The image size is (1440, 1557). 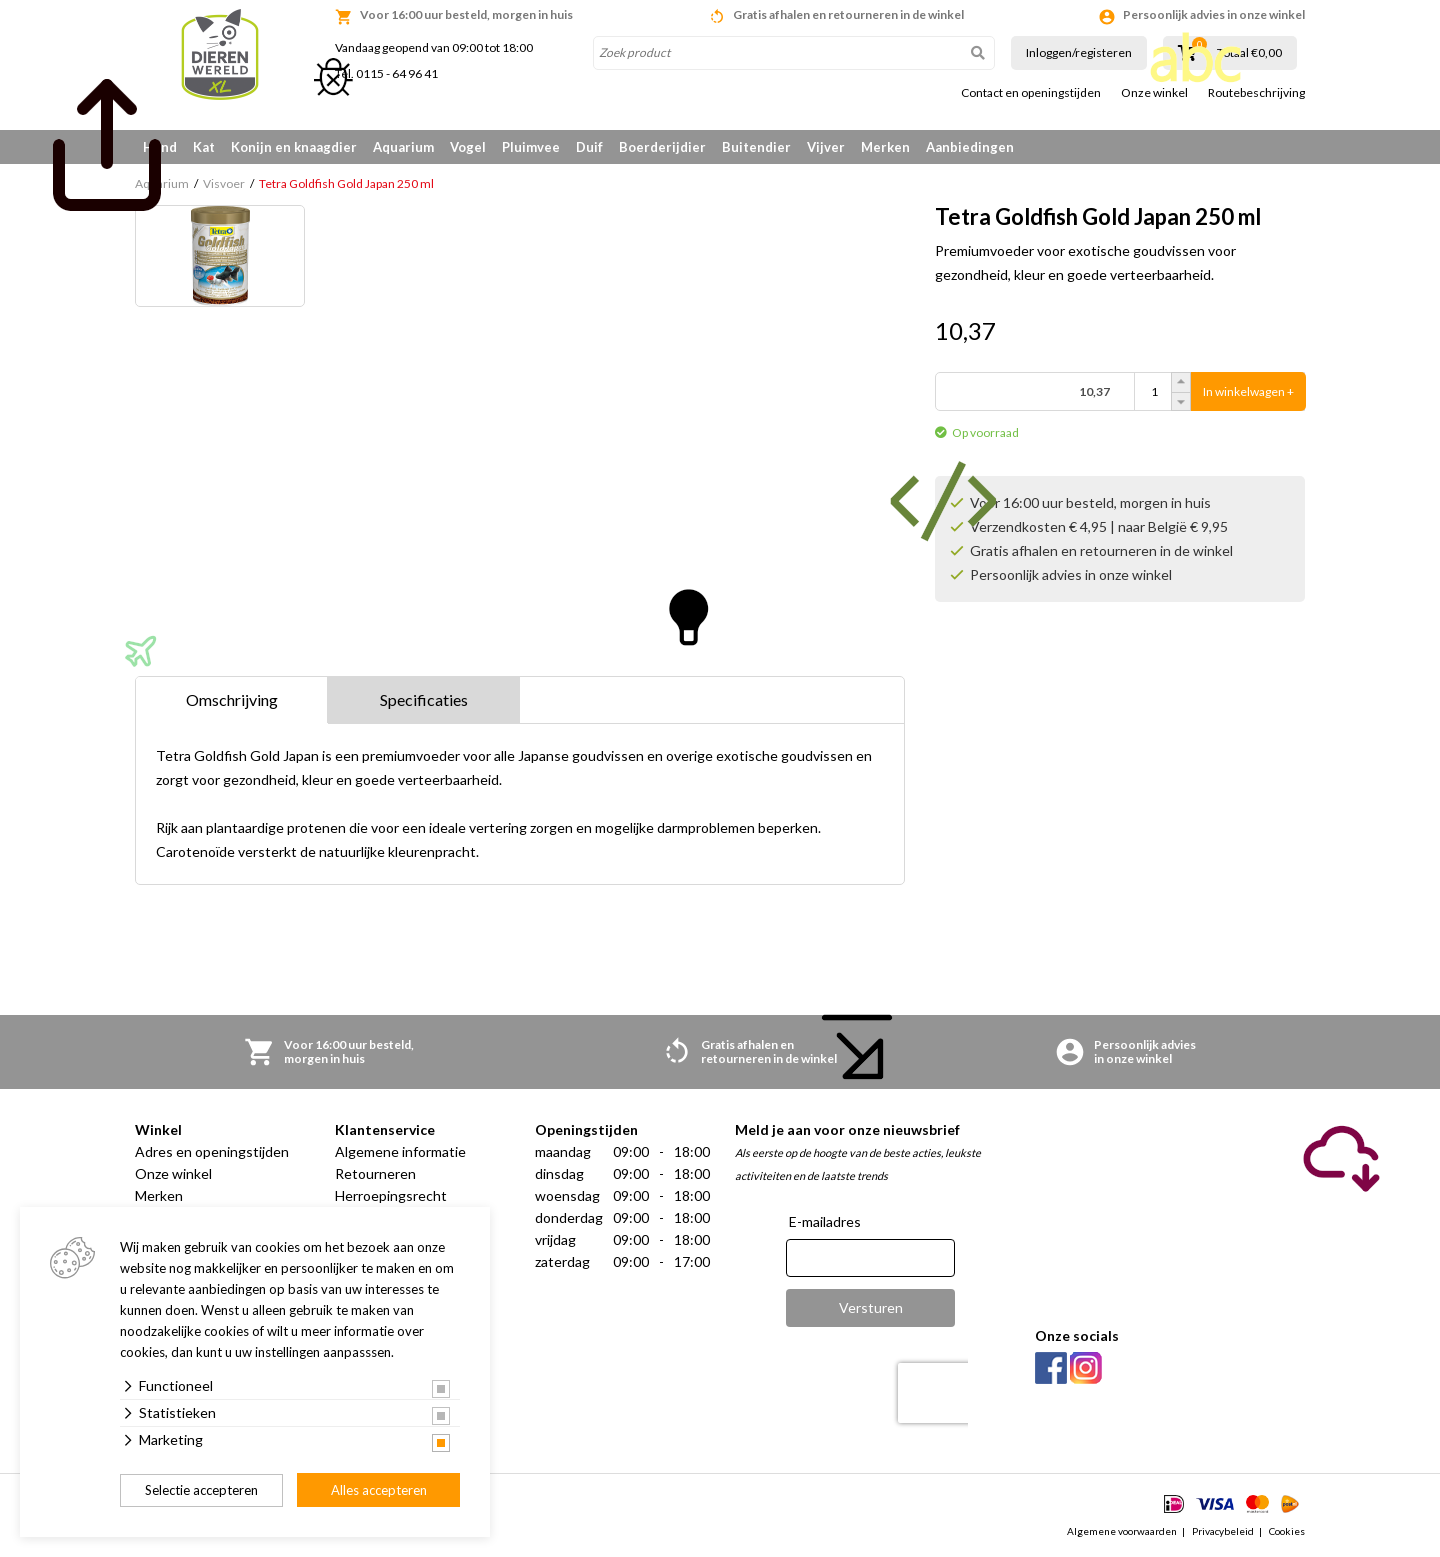 I want to click on view or edit source code, so click(x=944, y=499).